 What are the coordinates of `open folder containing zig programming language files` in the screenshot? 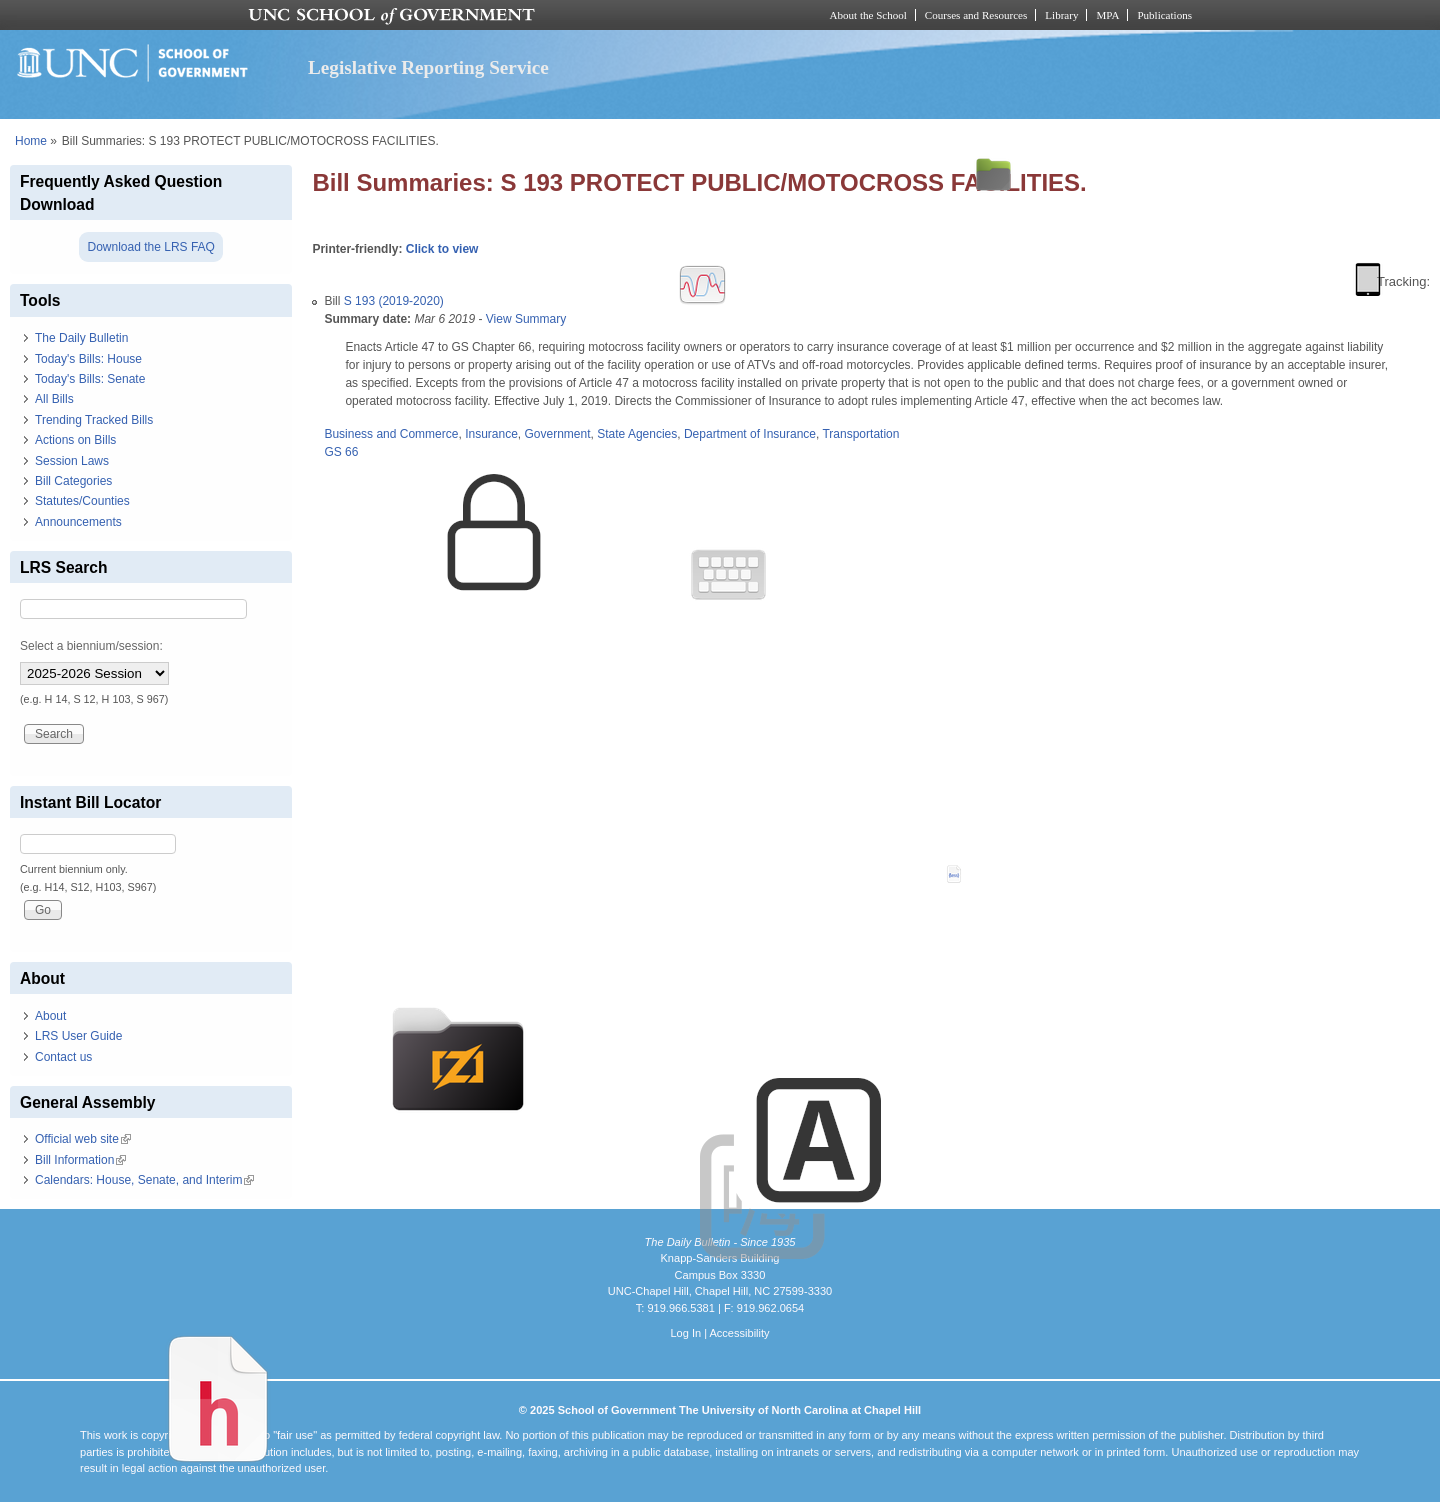 It's located at (457, 1062).